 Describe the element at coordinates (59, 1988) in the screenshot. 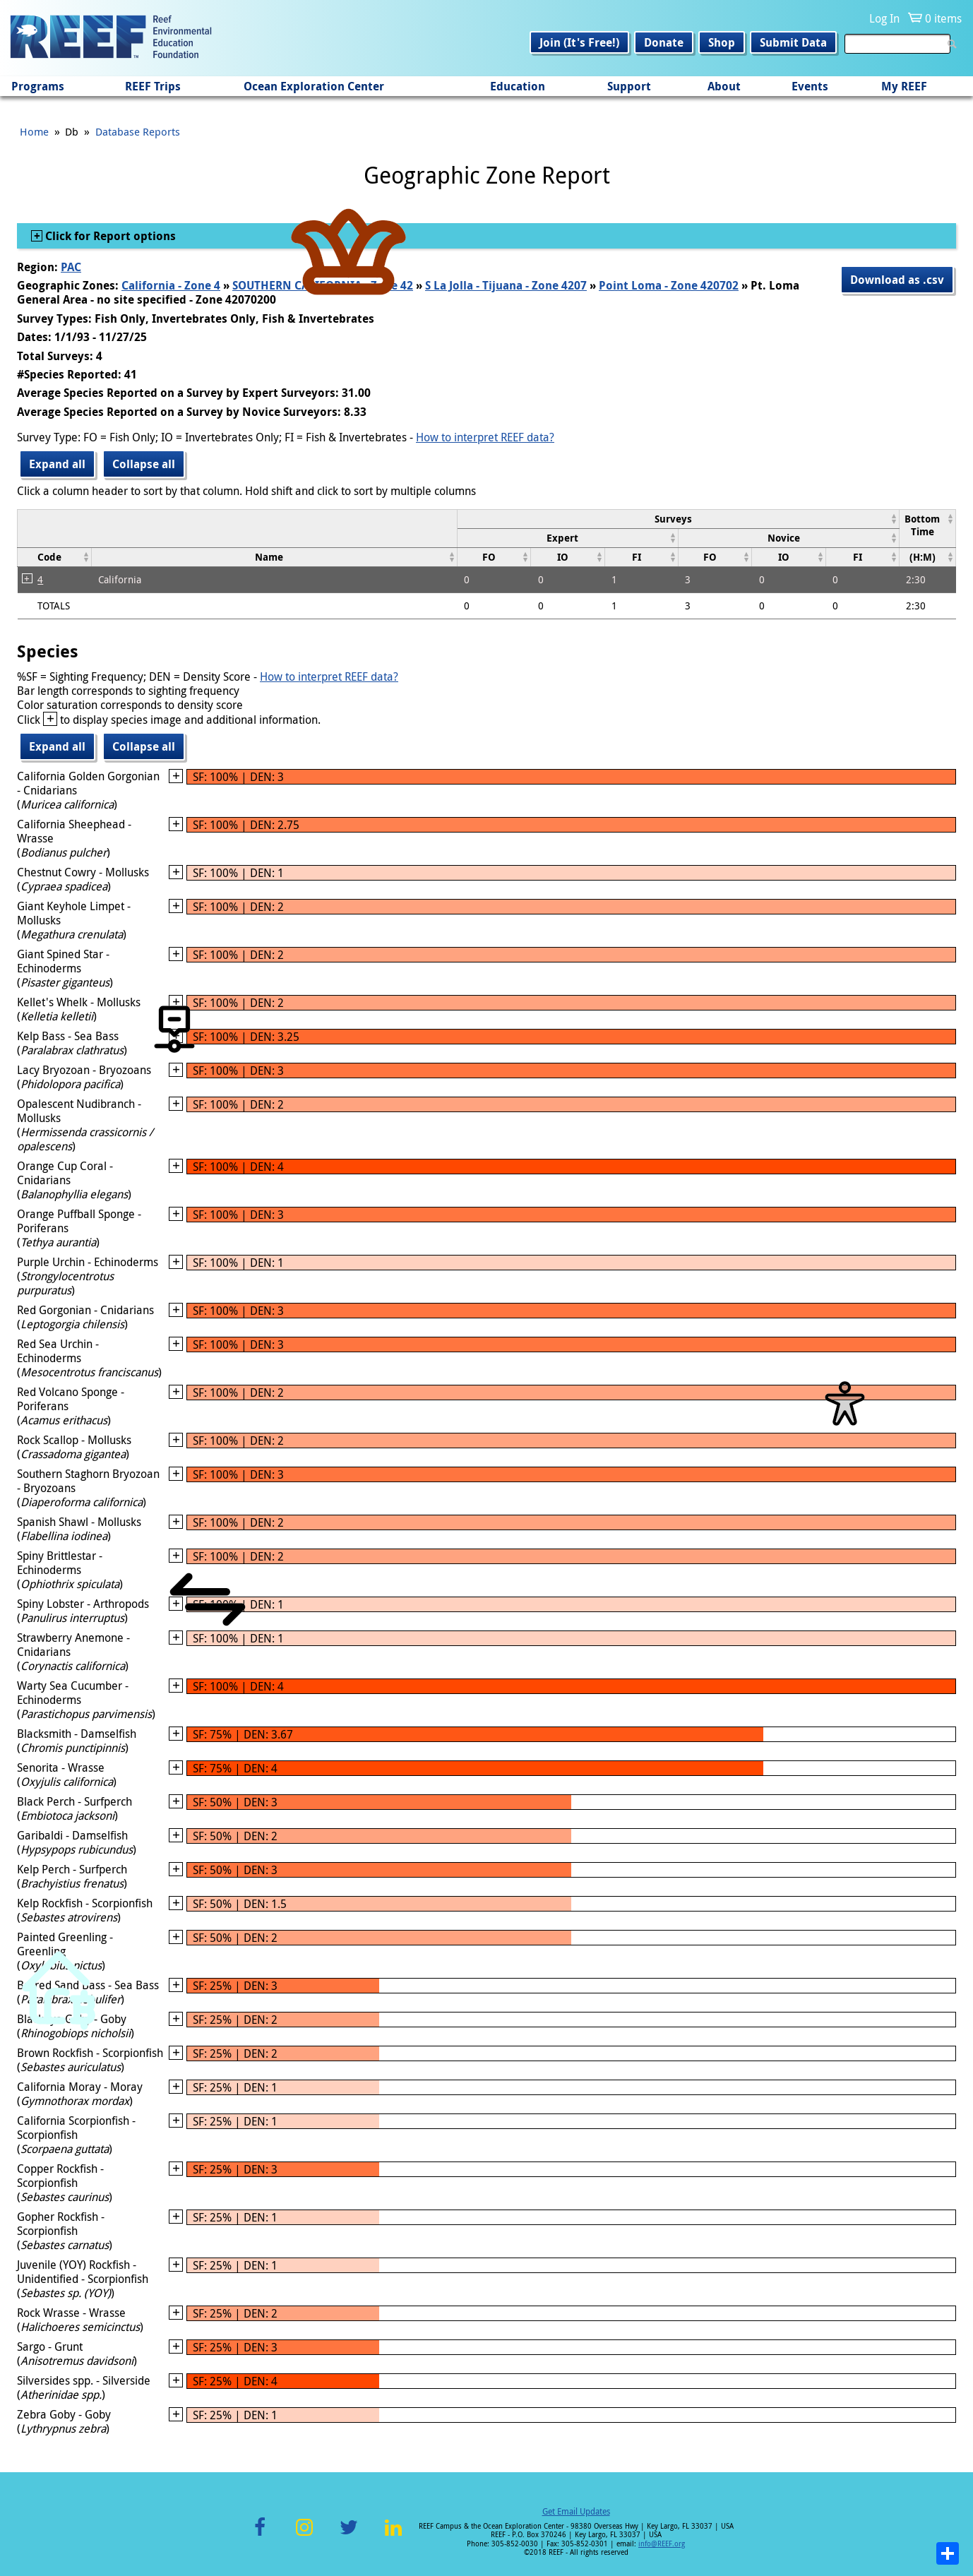

I see `access bitcoin wallet or crypto home dashboard` at that location.